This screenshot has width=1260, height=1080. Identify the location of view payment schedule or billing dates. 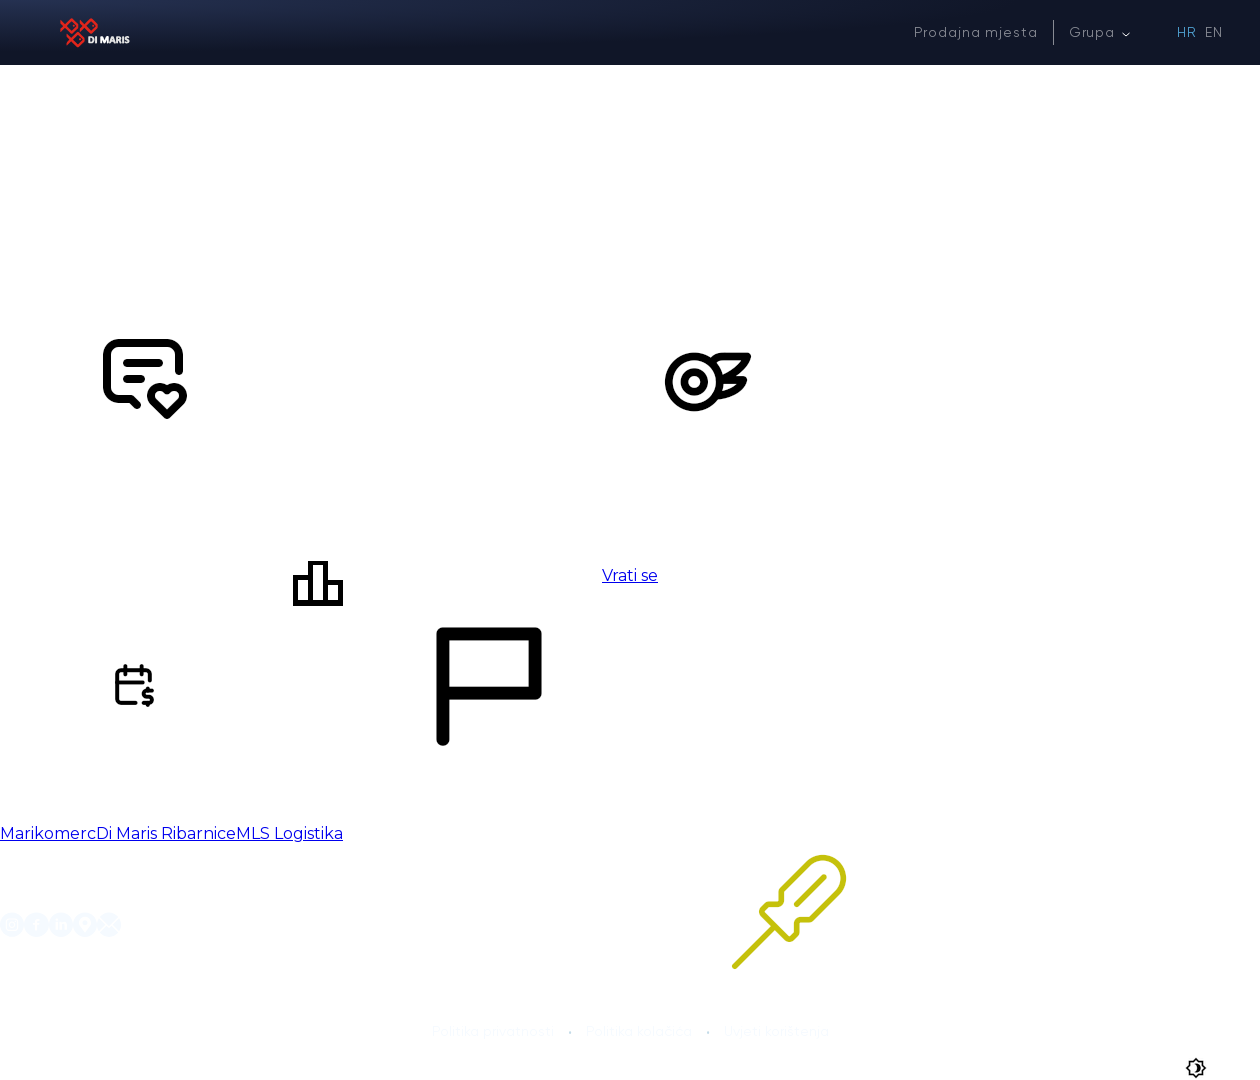
(133, 684).